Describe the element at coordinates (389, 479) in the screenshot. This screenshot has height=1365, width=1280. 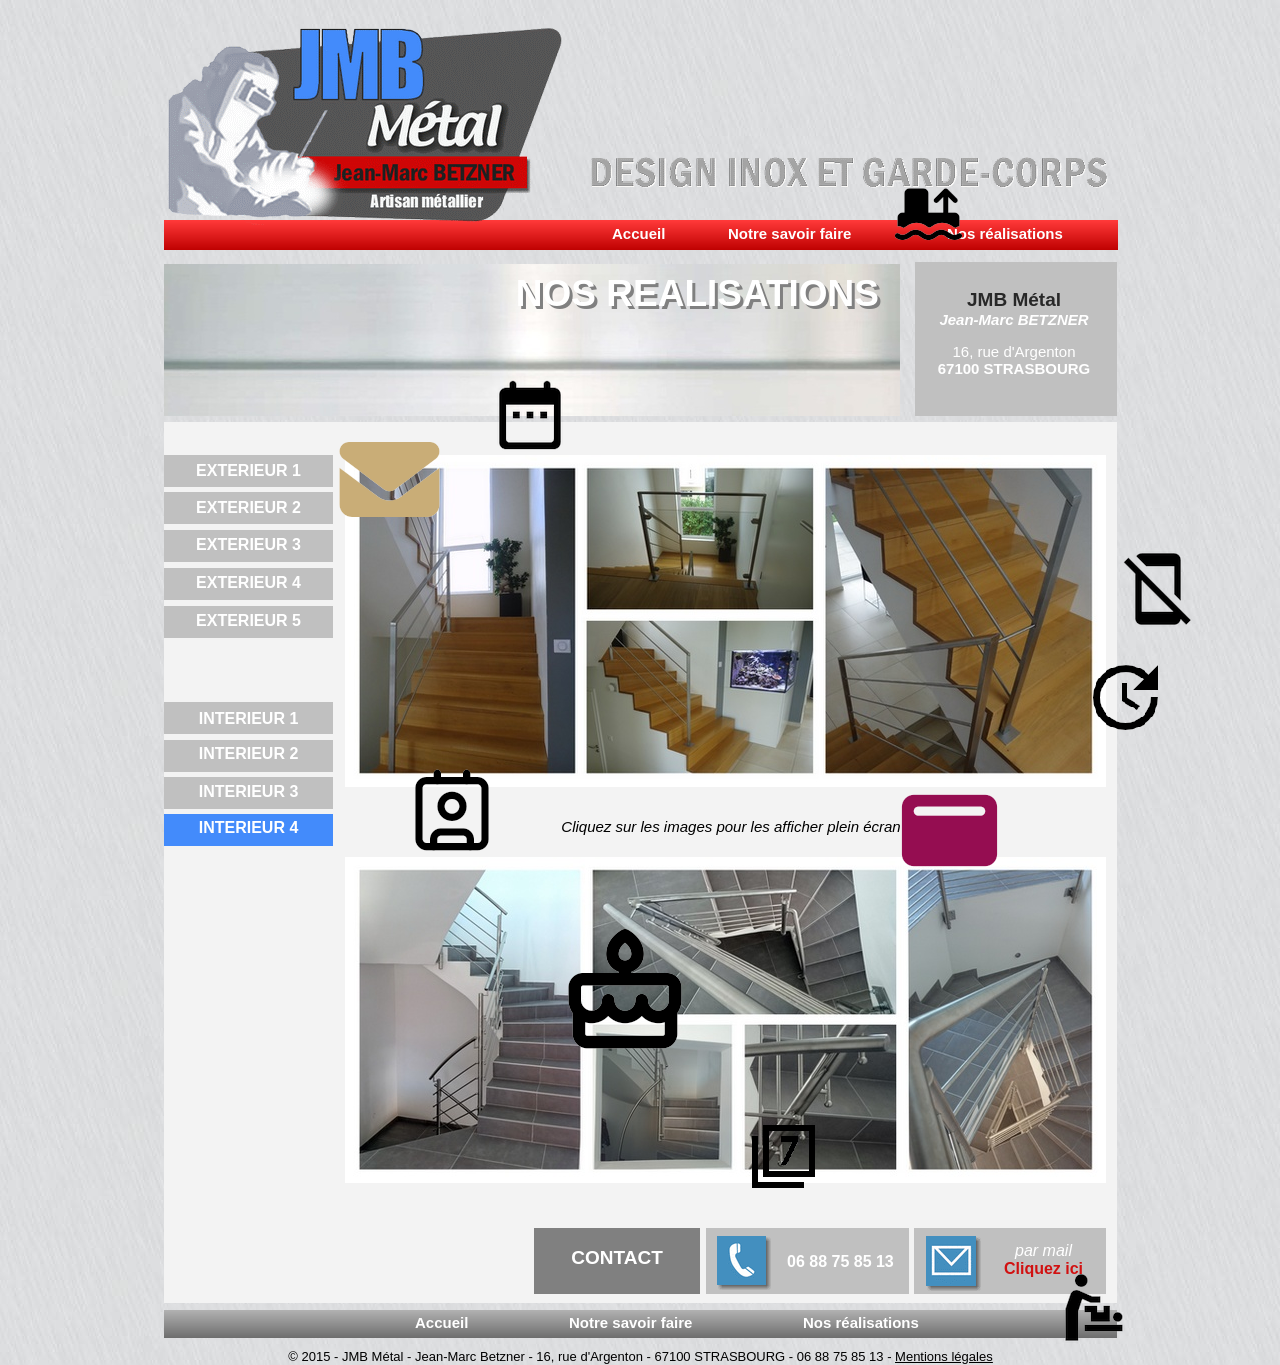
I see `open your inbox` at that location.